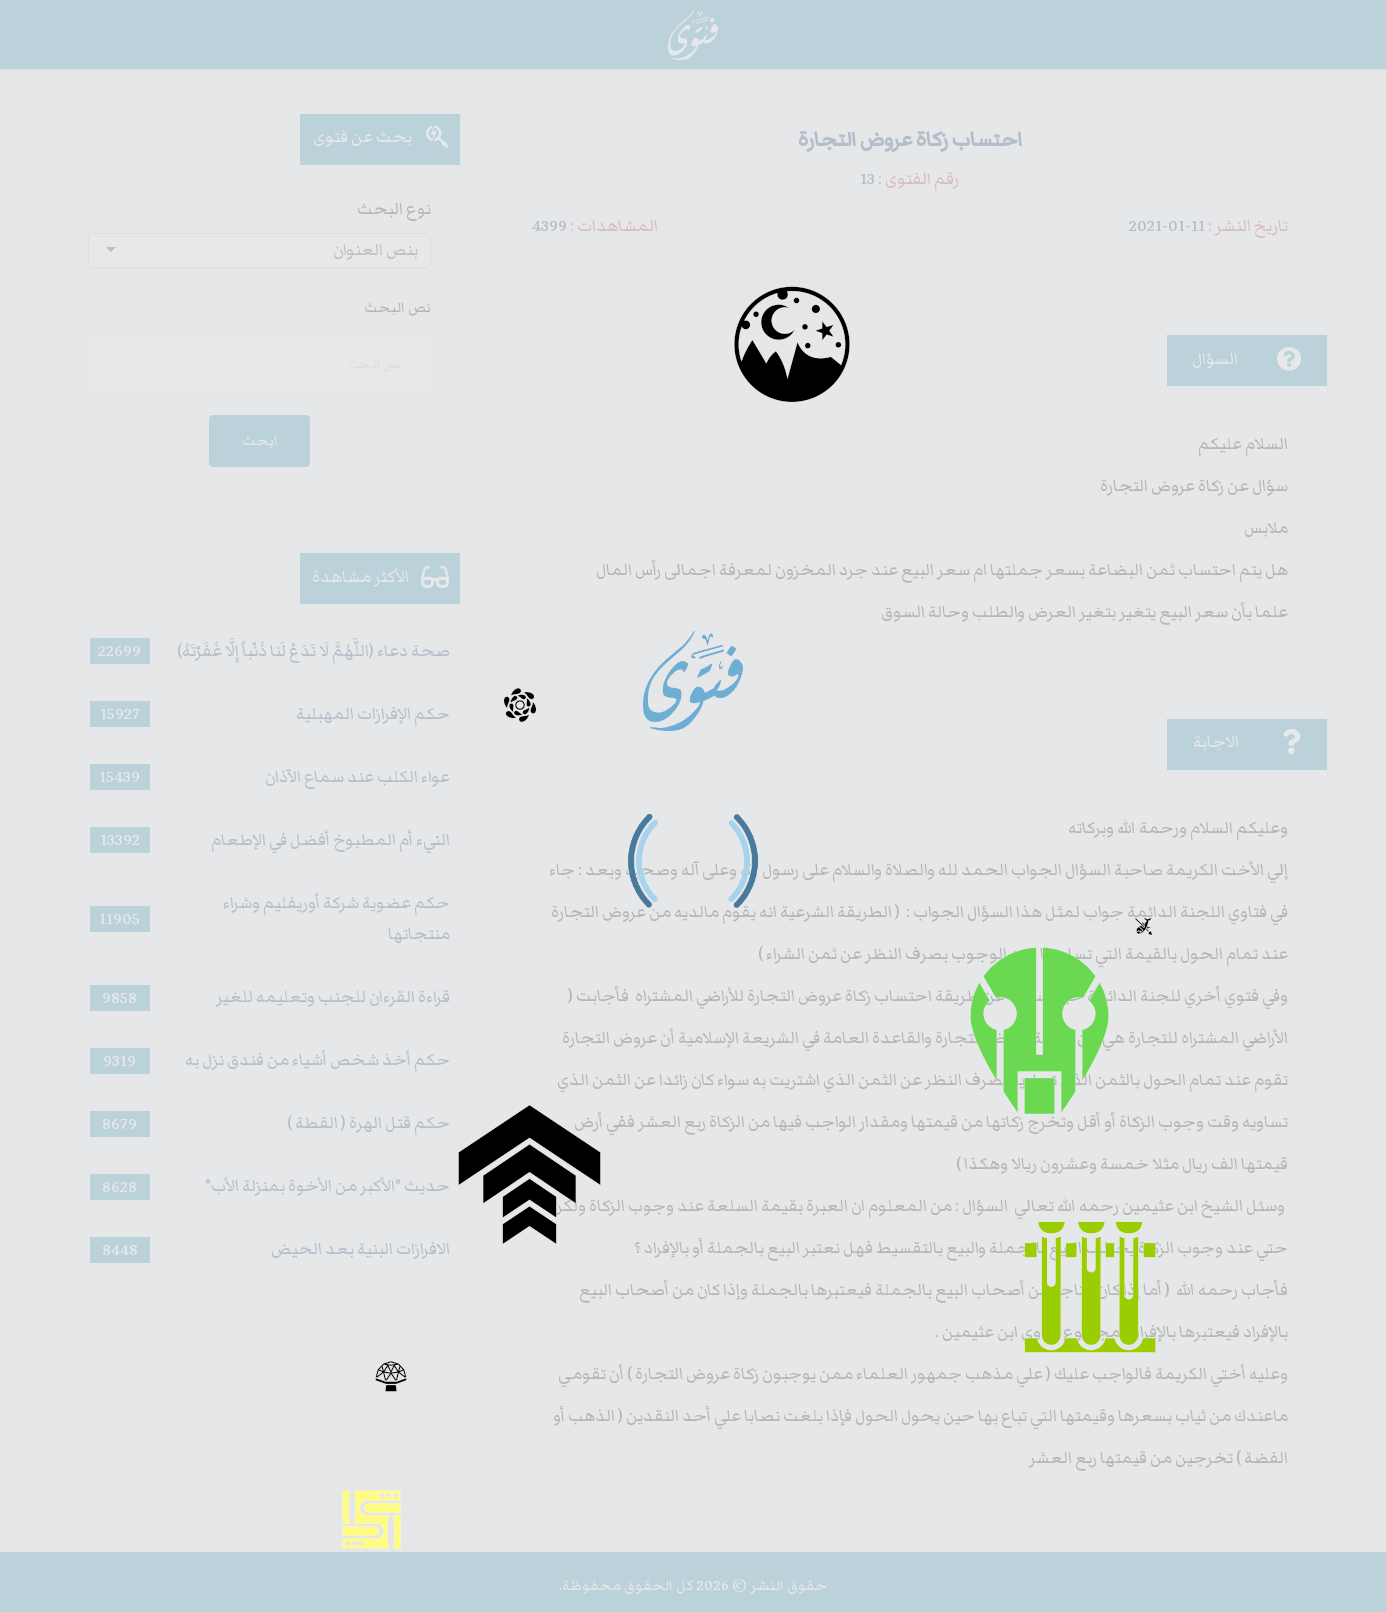 The height and width of the screenshot is (1612, 1386). Describe the element at coordinates (792, 344) in the screenshot. I see `toggle night mode or dark theme` at that location.